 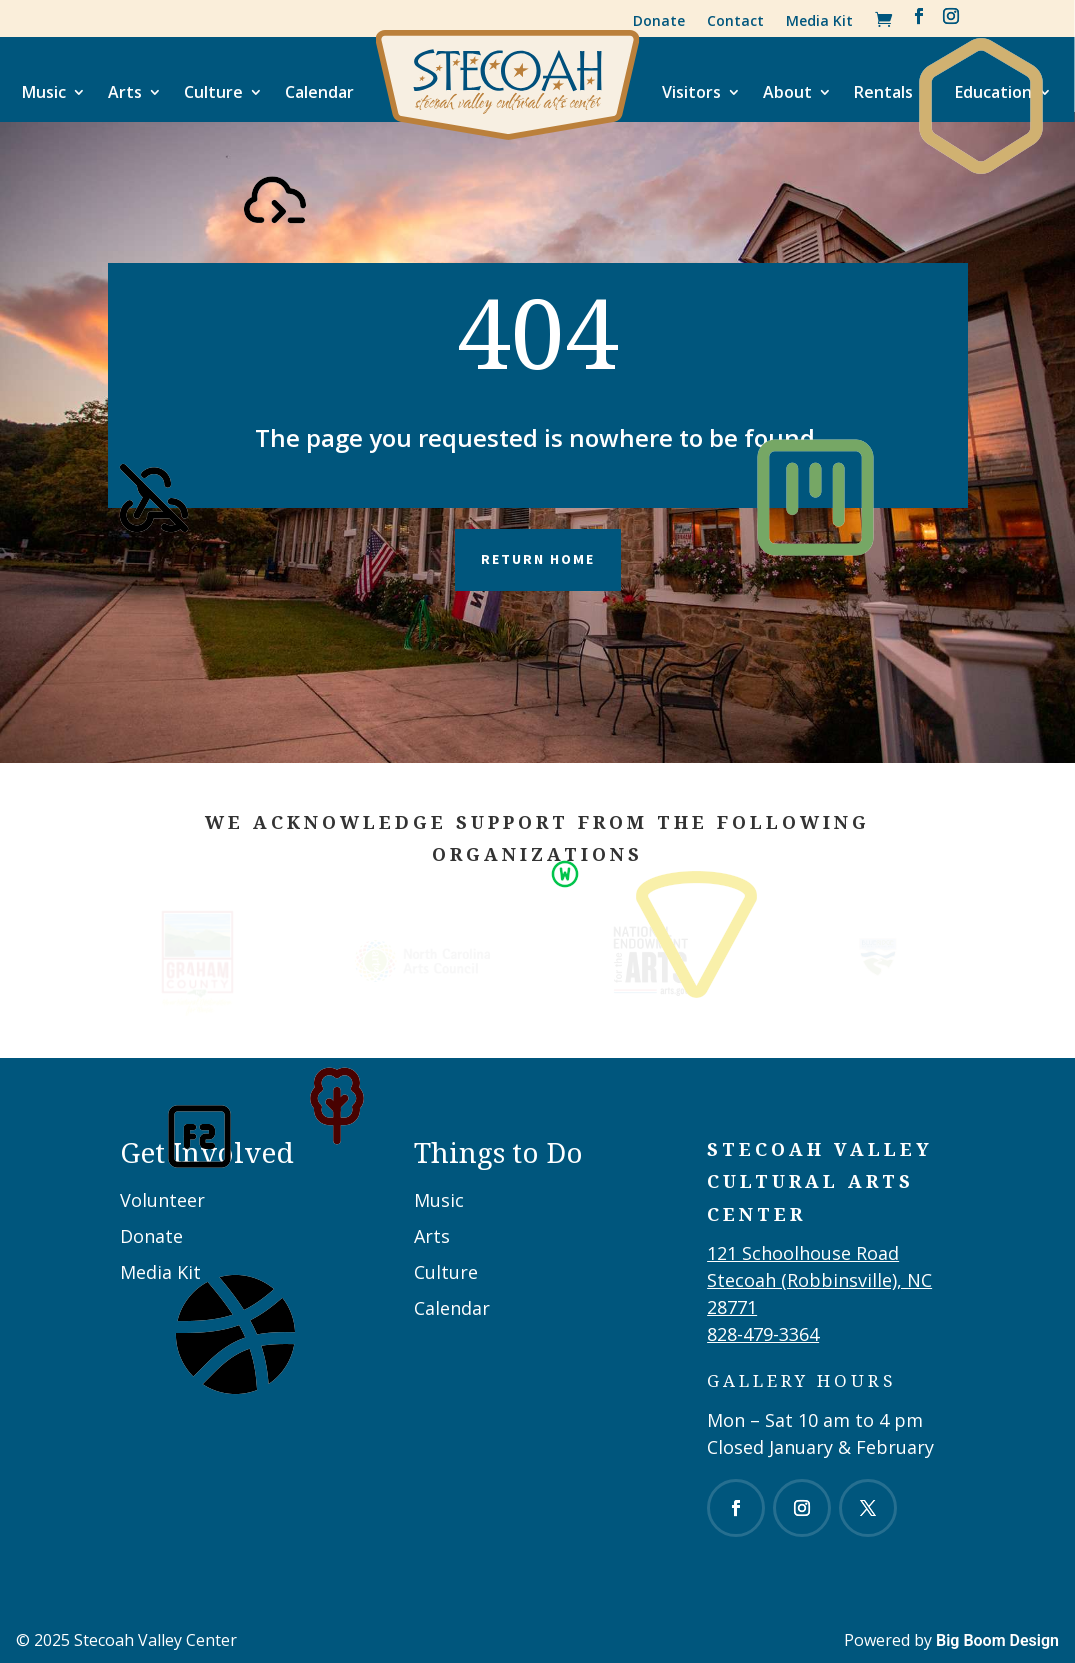 I want to click on indicates a cone or triangular marker, so click(x=696, y=937).